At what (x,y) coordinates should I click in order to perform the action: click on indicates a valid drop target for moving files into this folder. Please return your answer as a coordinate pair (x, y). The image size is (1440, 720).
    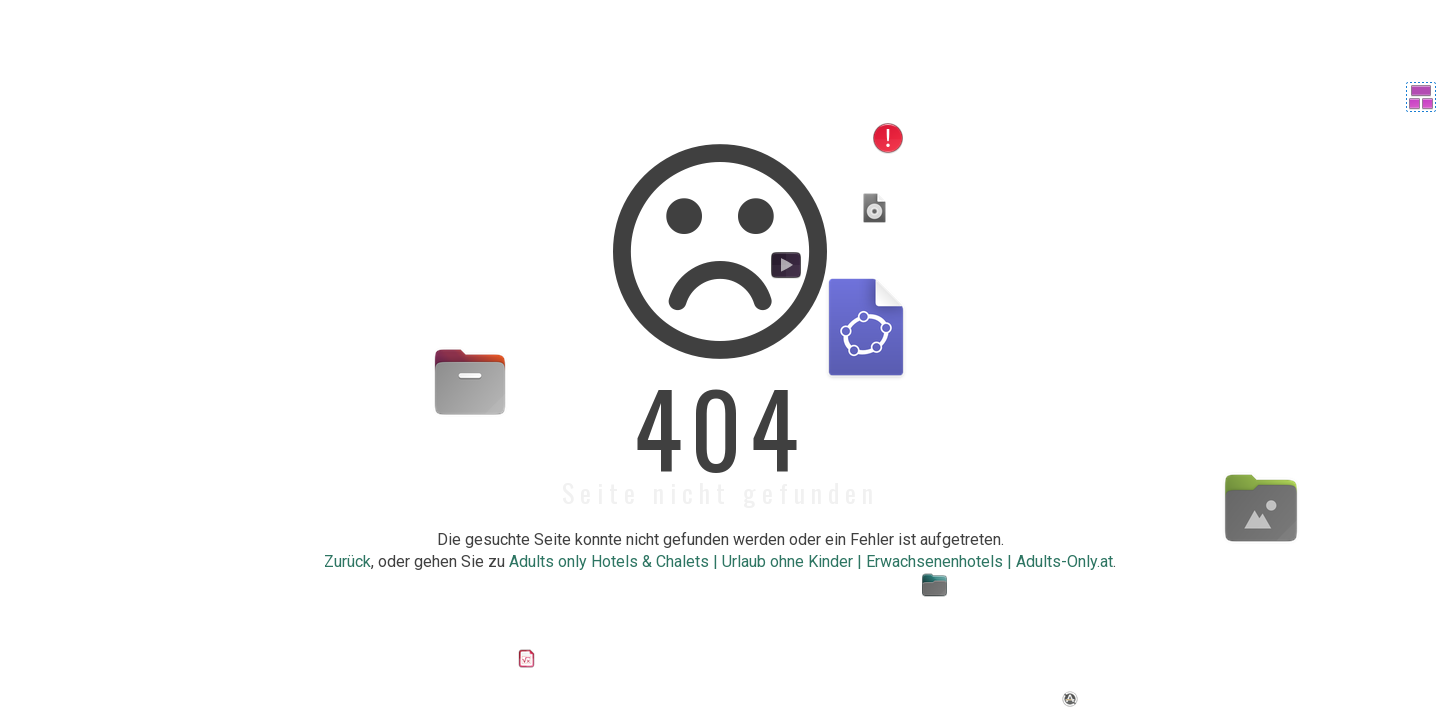
    Looking at the image, I should click on (934, 584).